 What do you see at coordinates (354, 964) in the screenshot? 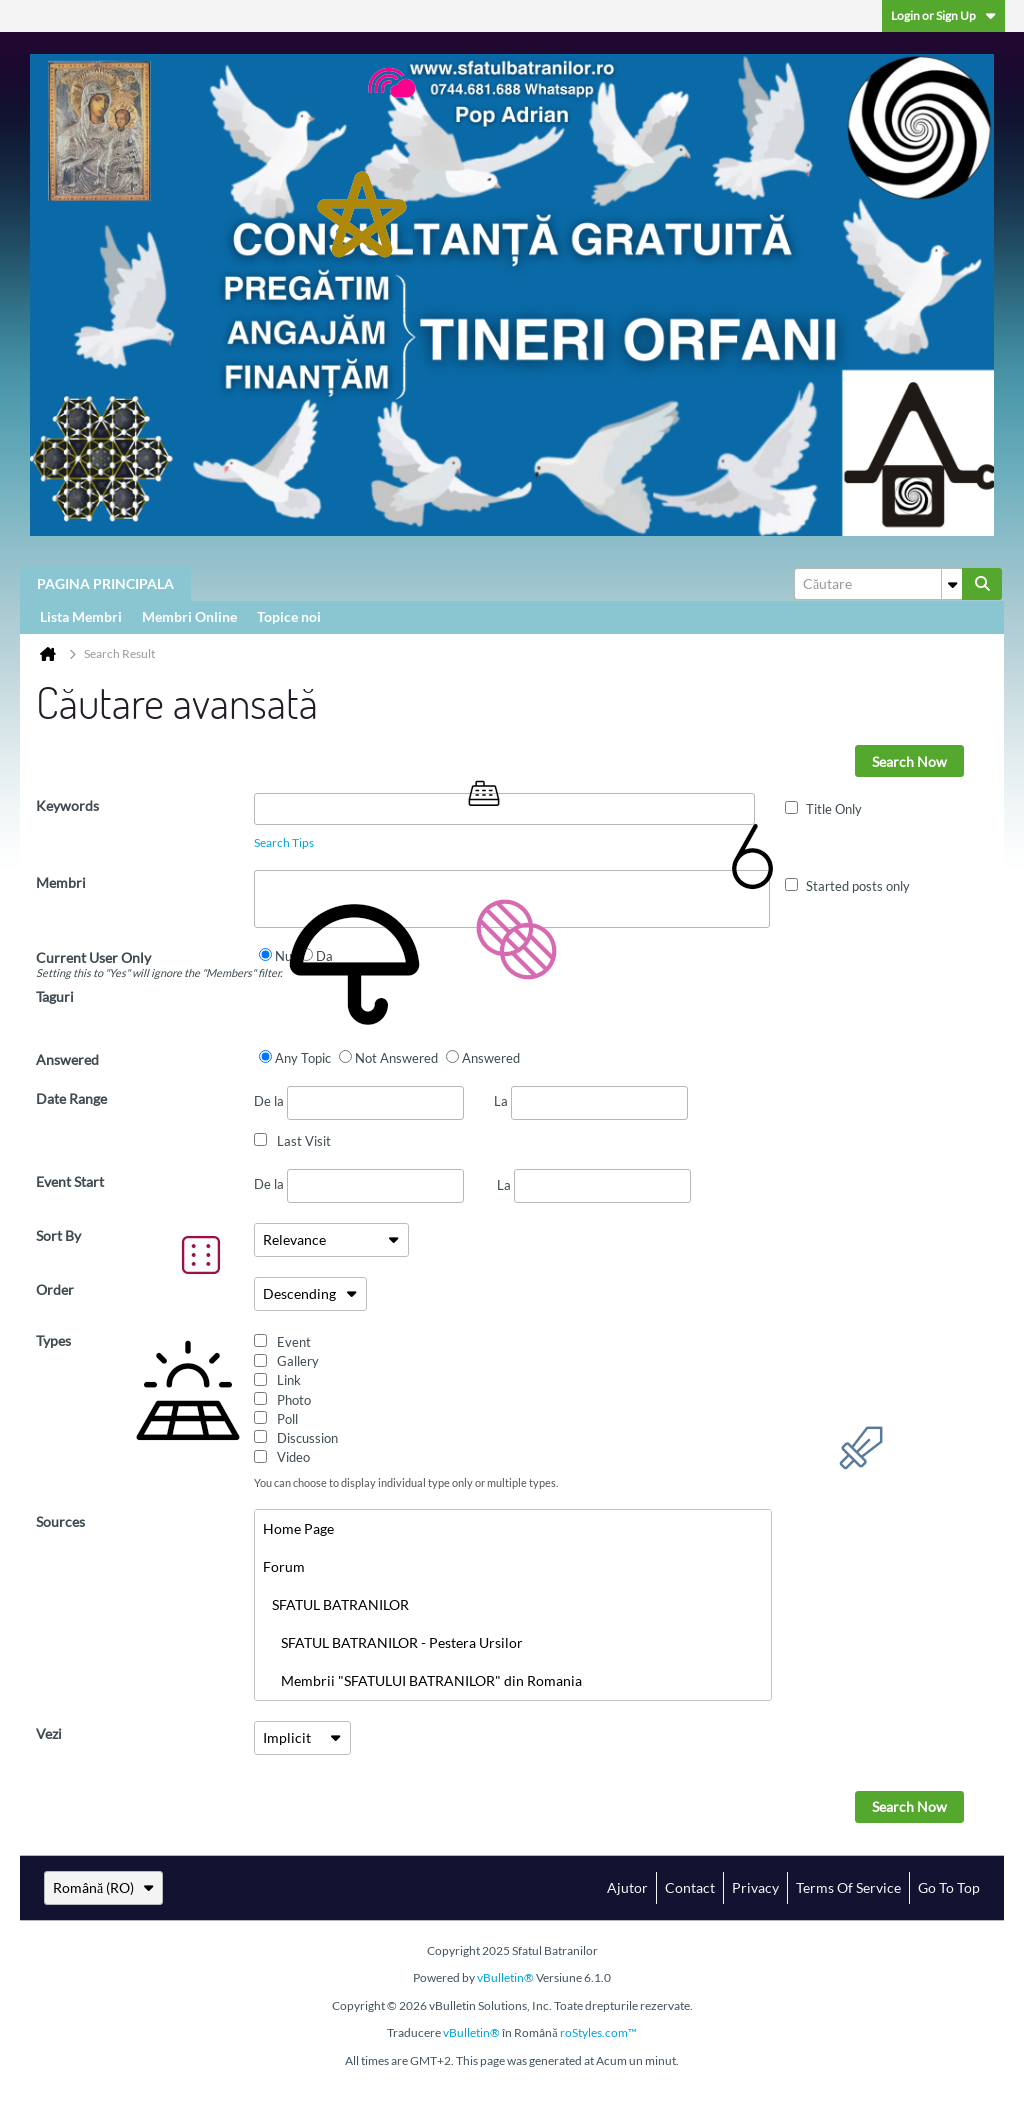
I see `indicates weather protection or rain forecast` at bounding box center [354, 964].